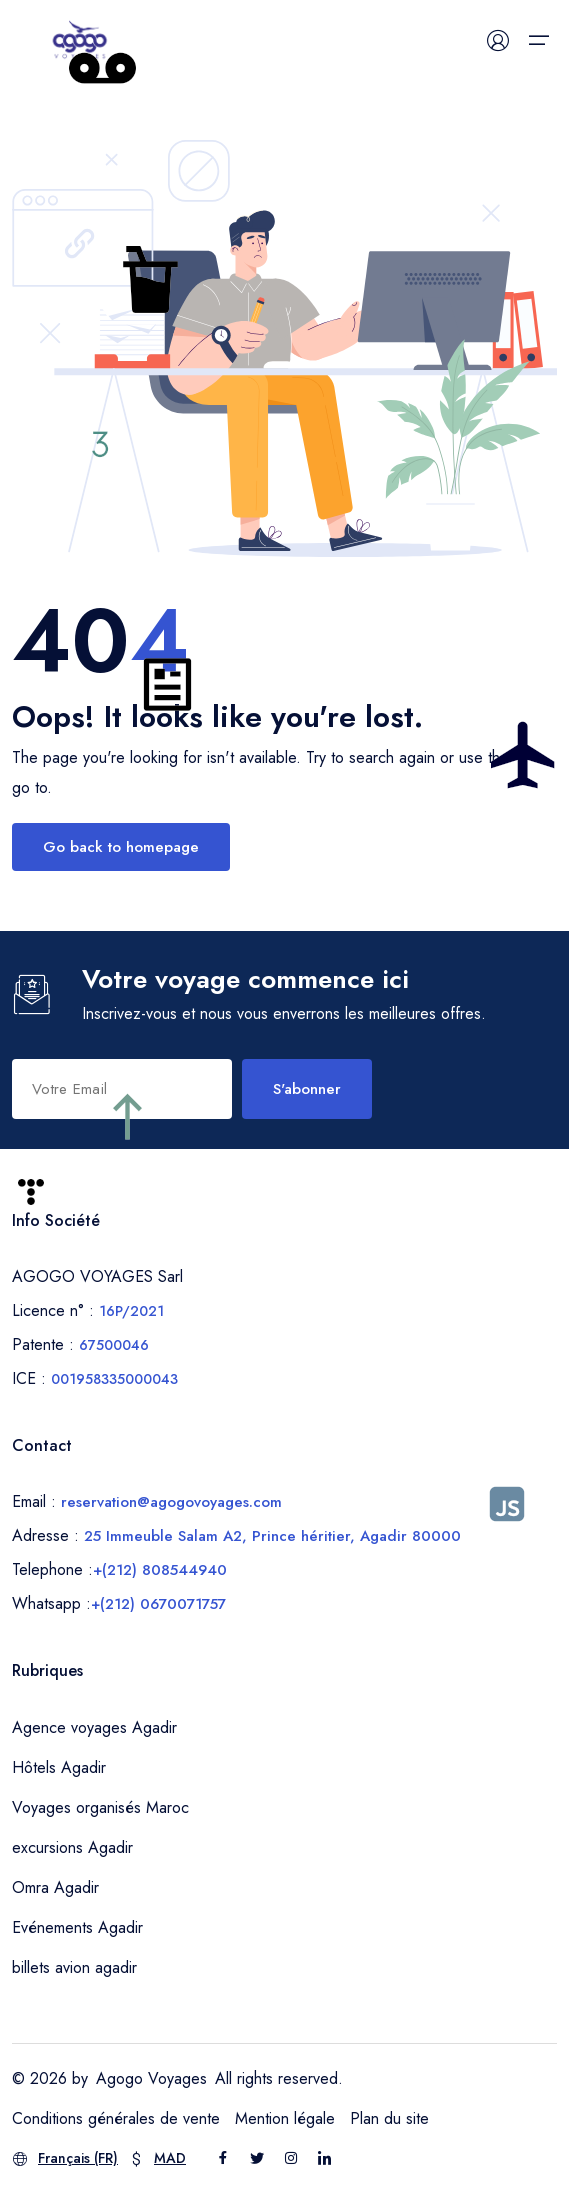 Image resolution: width=569 pixels, height=2194 pixels. What do you see at coordinates (31, 1192) in the screenshot?
I see `telefonica brand logo` at bounding box center [31, 1192].